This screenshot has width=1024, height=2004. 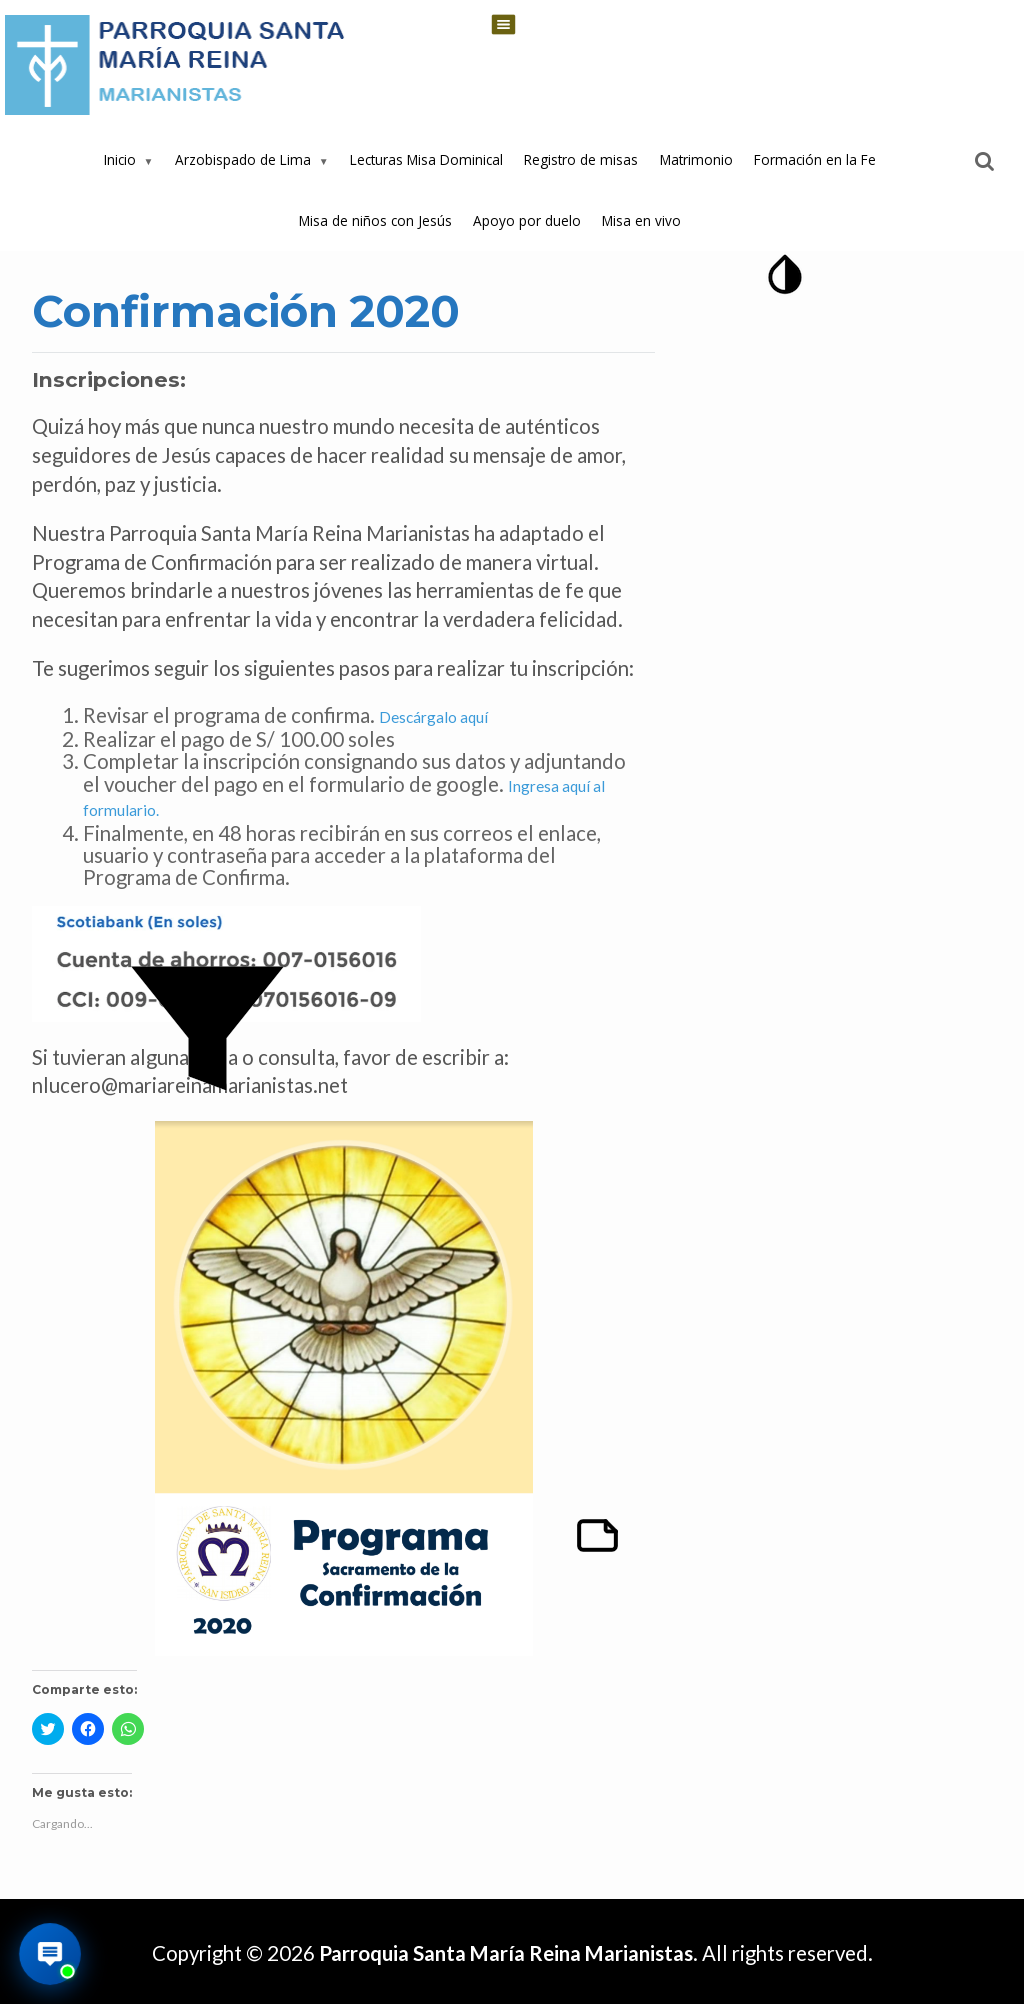 I want to click on view document in landscape orientation, so click(x=597, y=1535).